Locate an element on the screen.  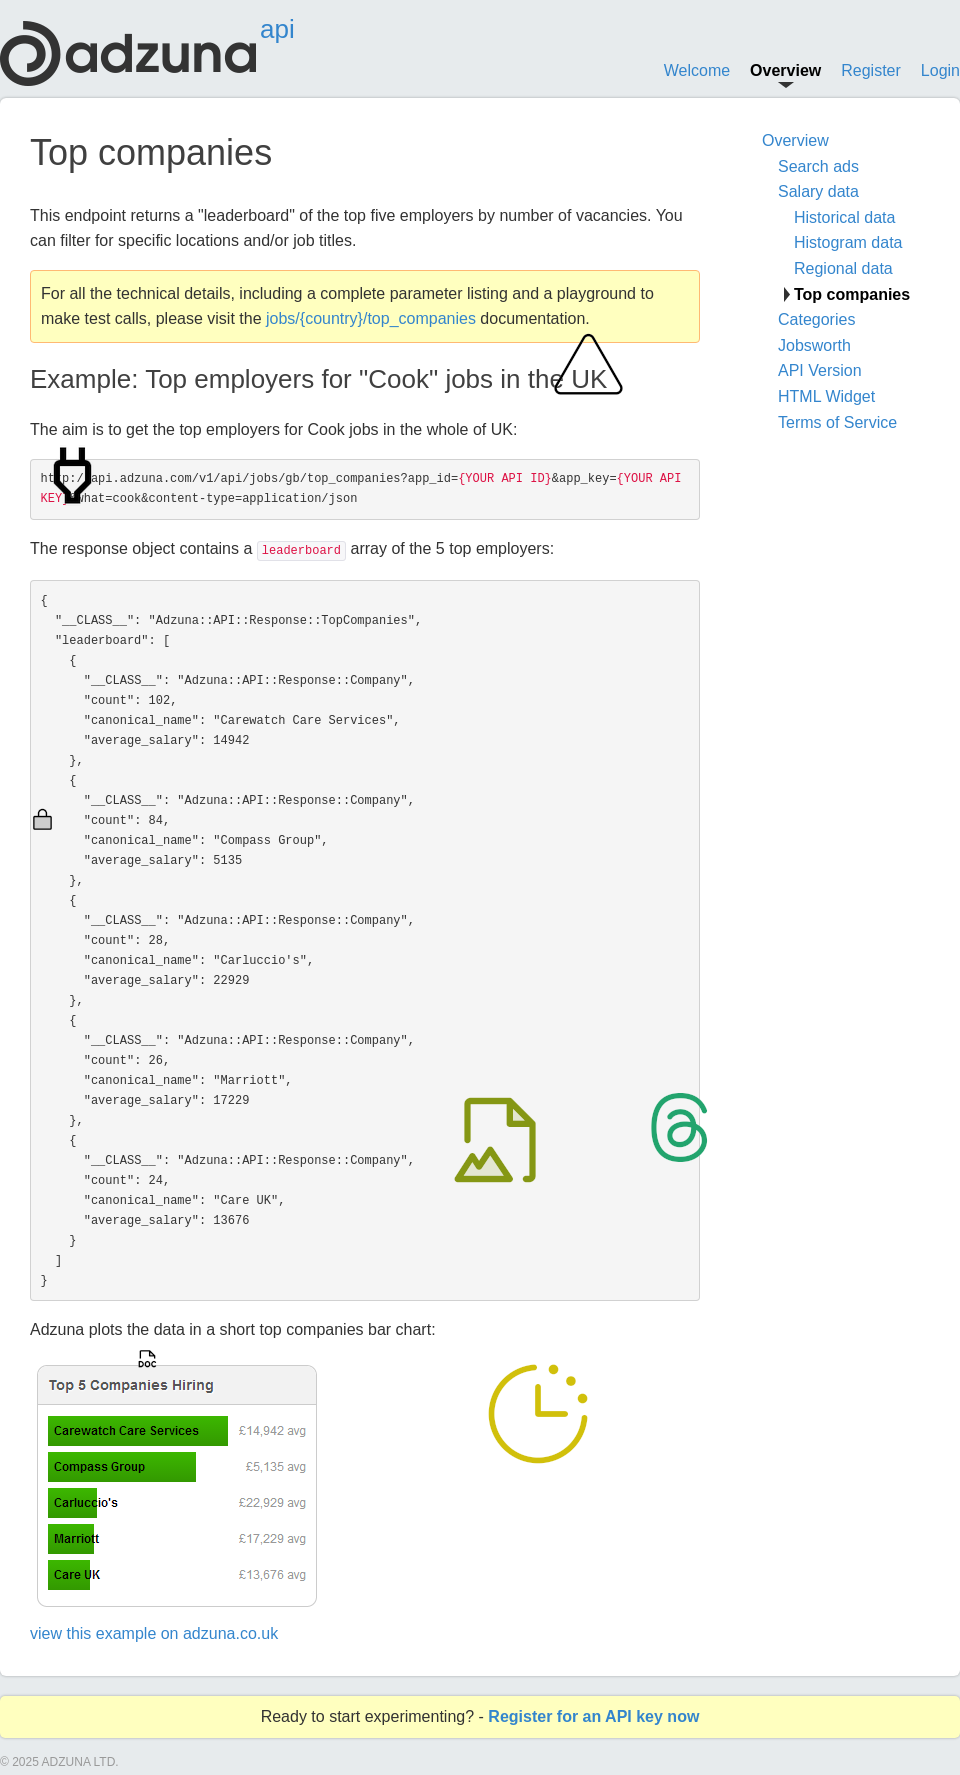
open a document file is located at coordinates (147, 1359).